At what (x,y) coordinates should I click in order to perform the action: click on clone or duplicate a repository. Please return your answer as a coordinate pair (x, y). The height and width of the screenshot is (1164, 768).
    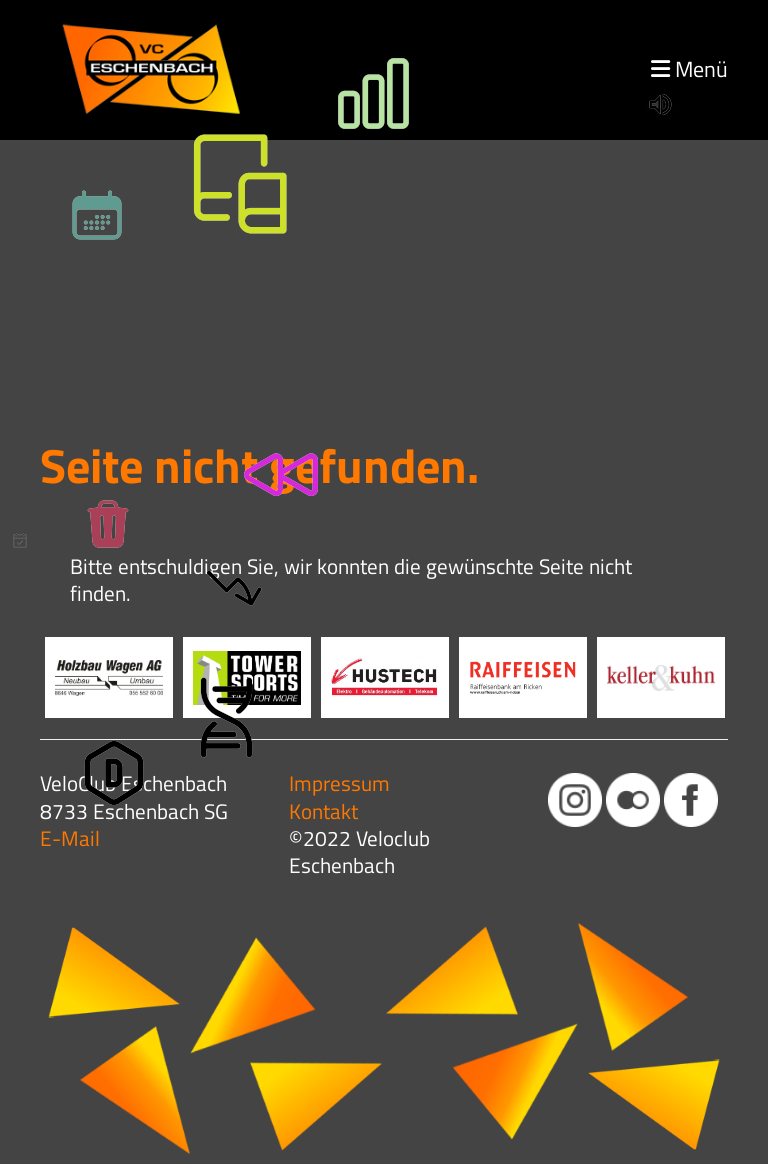
    Looking at the image, I should click on (237, 184).